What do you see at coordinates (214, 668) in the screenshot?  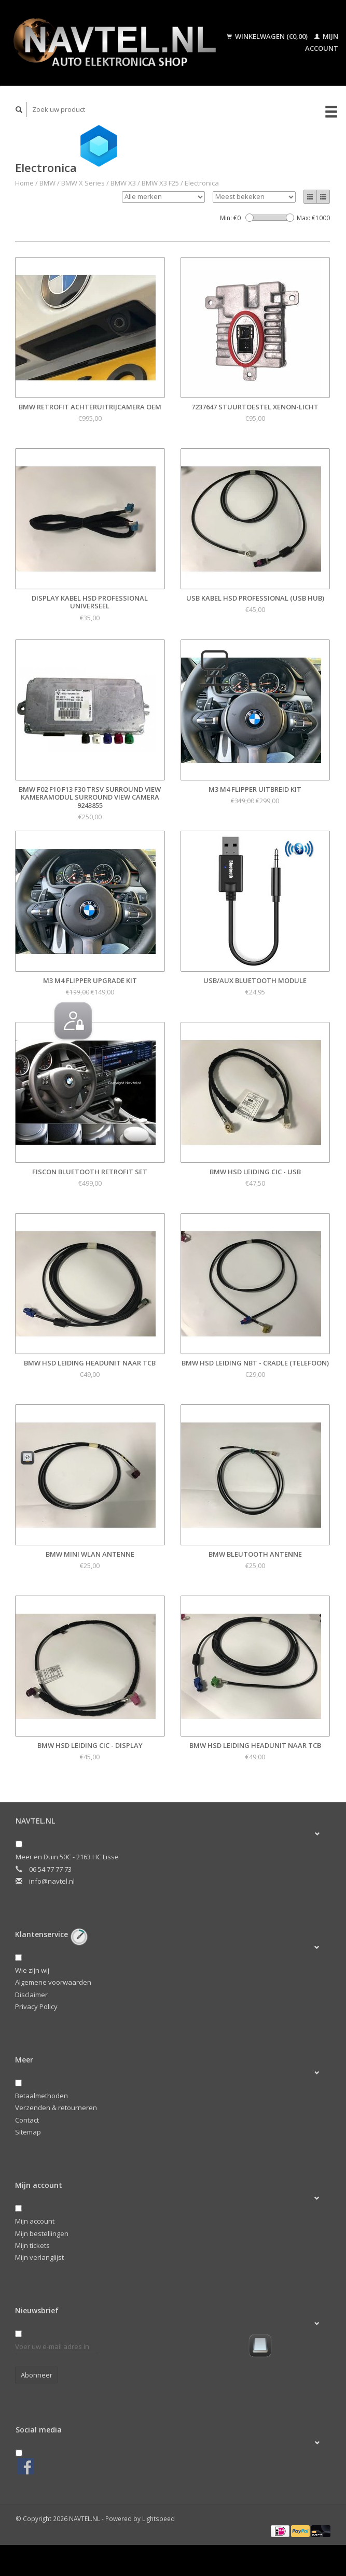 I see `access network settings` at bounding box center [214, 668].